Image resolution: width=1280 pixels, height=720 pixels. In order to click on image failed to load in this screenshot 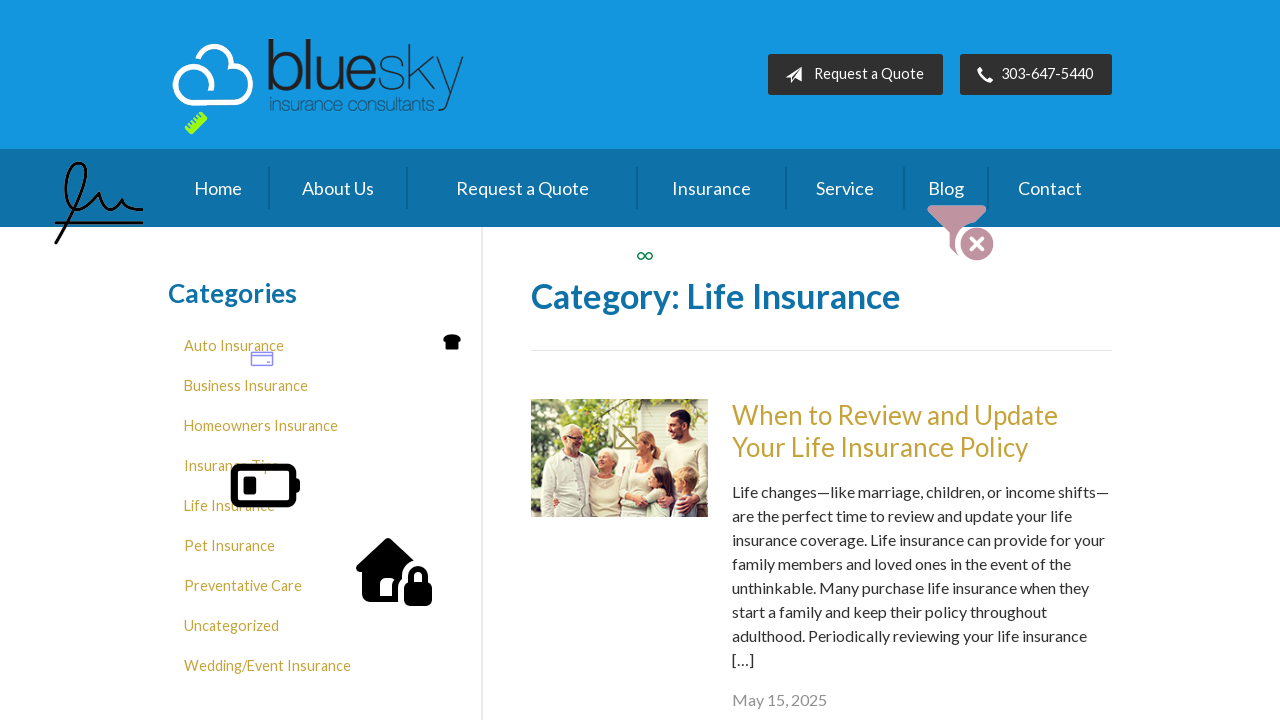, I will do `click(625, 437)`.